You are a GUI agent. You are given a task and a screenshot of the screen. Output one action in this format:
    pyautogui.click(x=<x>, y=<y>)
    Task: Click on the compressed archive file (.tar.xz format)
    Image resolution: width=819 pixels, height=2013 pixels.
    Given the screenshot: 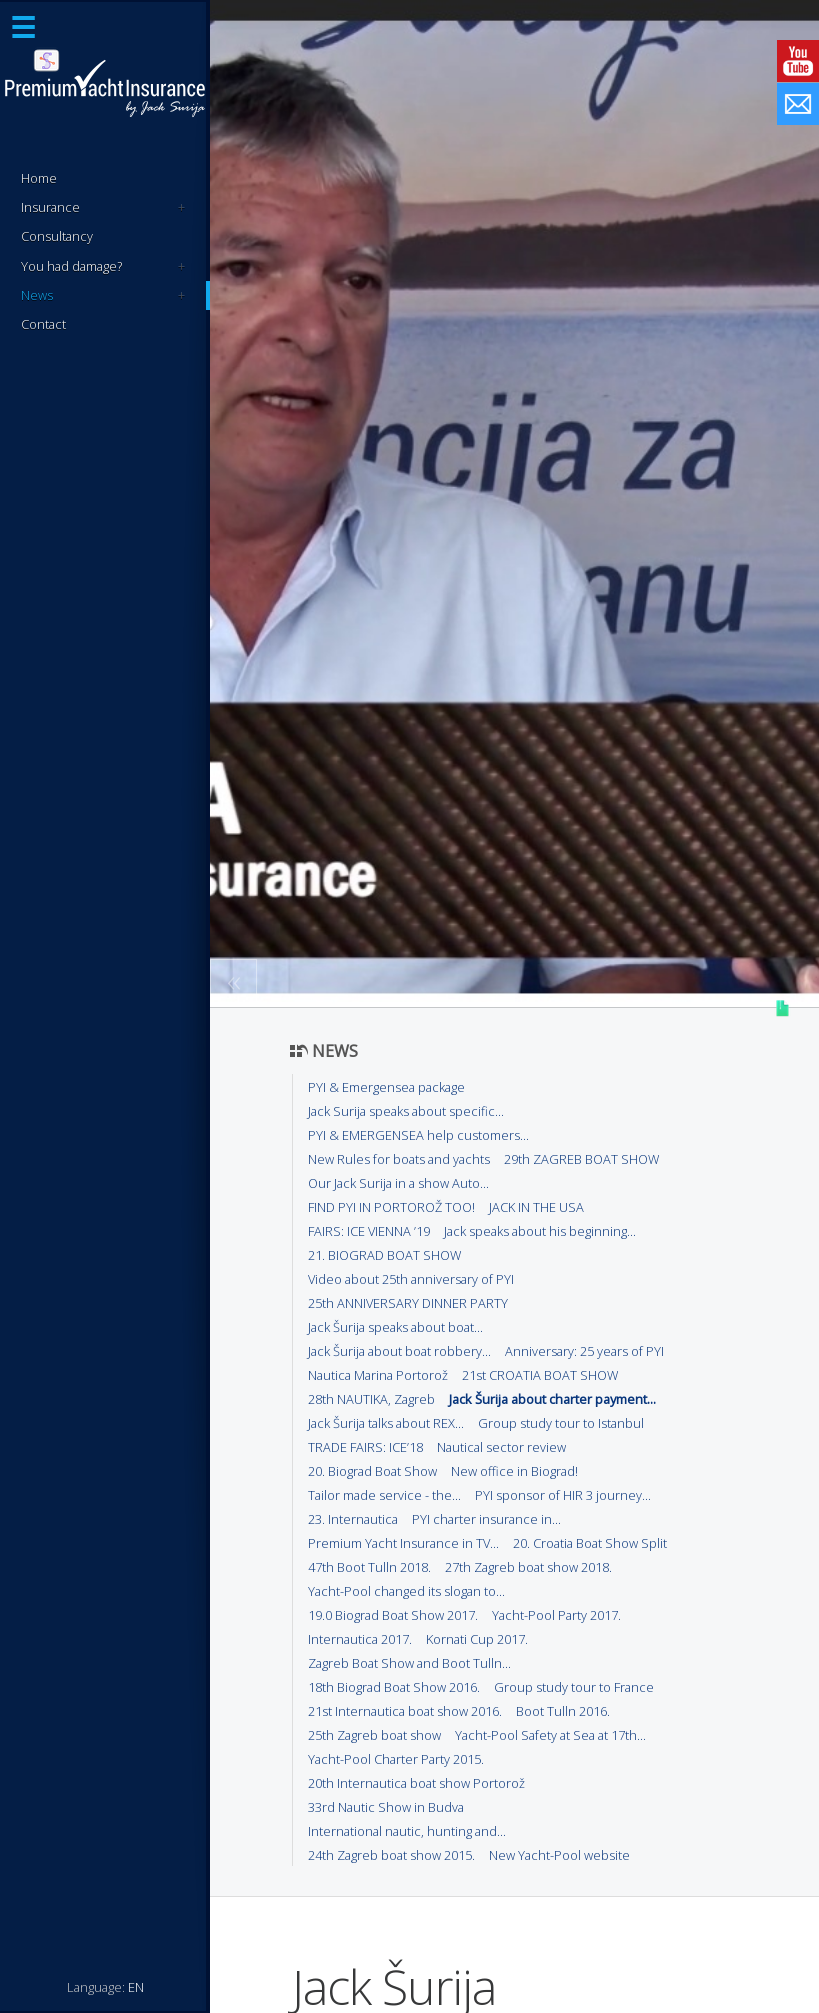 What is the action you would take?
    pyautogui.click(x=782, y=1008)
    